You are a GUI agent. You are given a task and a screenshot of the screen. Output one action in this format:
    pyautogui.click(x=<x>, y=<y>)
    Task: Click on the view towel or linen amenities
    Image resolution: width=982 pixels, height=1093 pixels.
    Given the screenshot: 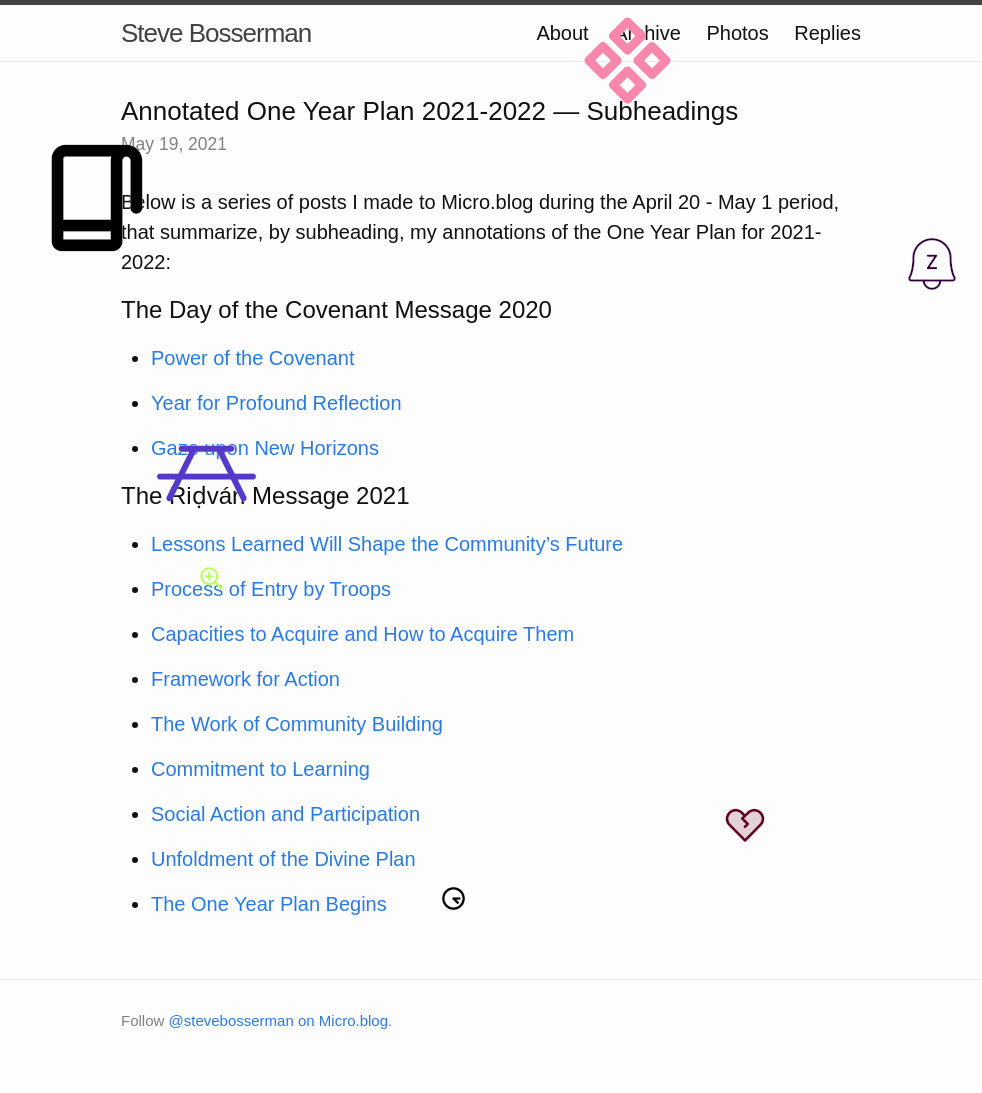 What is the action you would take?
    pyautogui.click(x=93, y=198)
    